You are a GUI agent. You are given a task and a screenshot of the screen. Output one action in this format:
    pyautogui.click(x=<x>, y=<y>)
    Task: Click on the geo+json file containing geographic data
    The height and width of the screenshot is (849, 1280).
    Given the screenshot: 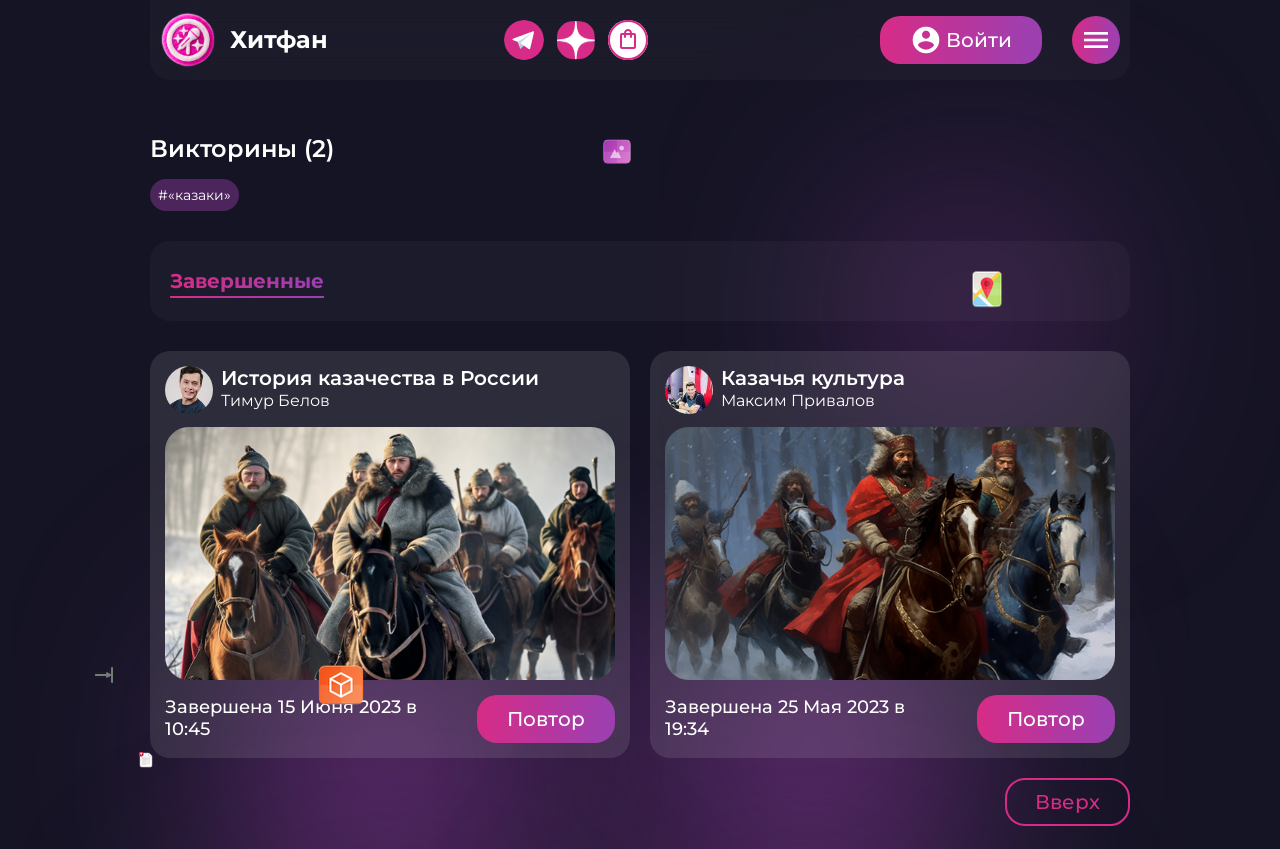 What is the action you would take?
    pyautogui.click(x=987, y=289)
    